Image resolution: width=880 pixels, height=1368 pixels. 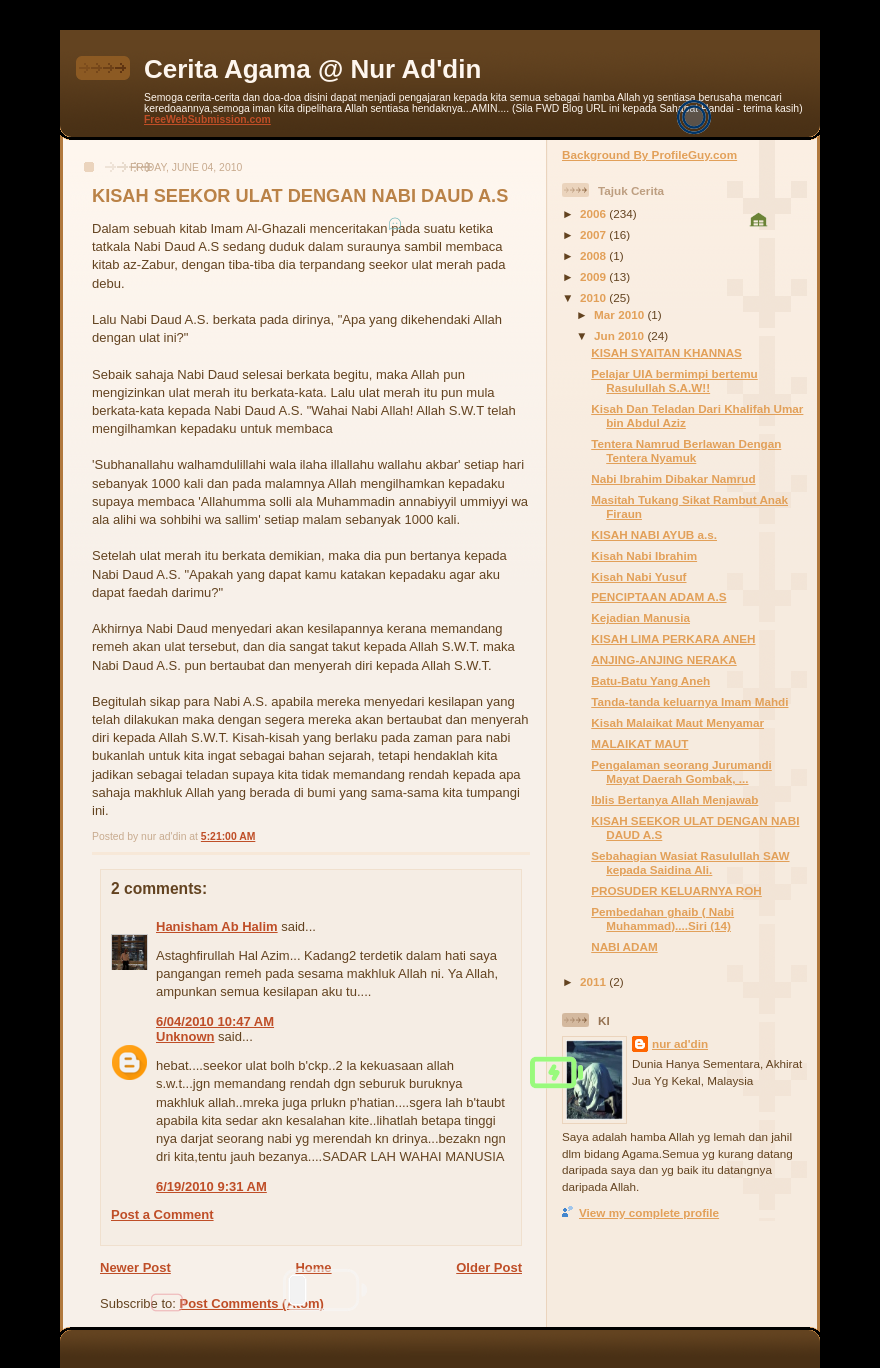 I want to click on start recording audio or video, so click(x=694, y=117).